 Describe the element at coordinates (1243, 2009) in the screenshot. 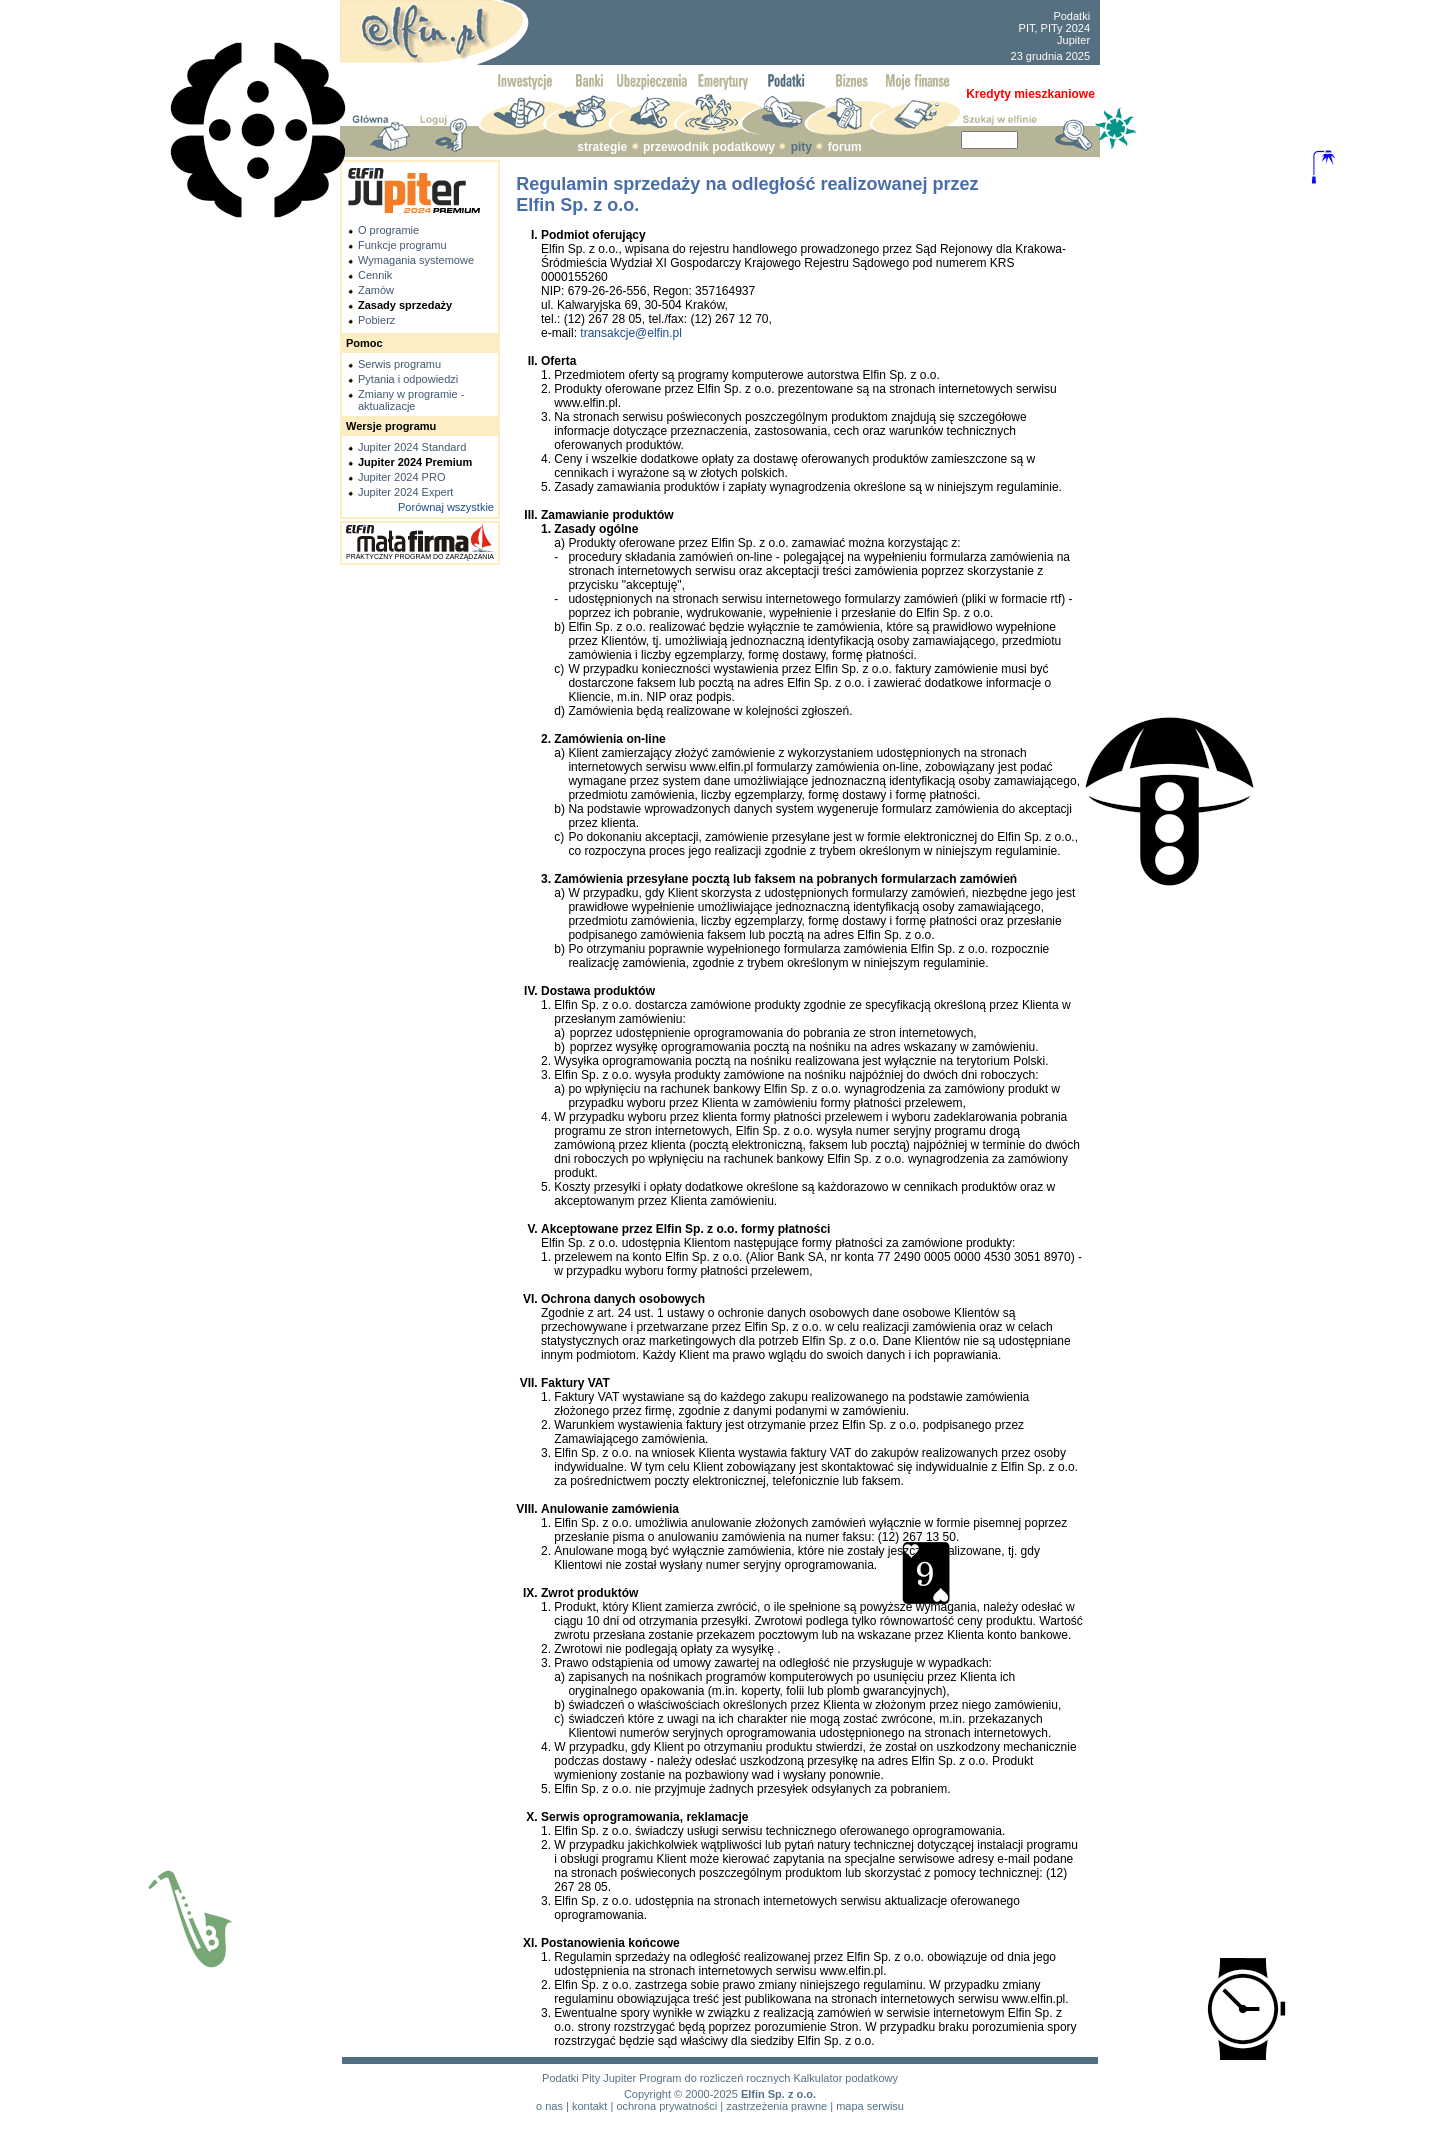

I see `view current time or clock settings` at that location.